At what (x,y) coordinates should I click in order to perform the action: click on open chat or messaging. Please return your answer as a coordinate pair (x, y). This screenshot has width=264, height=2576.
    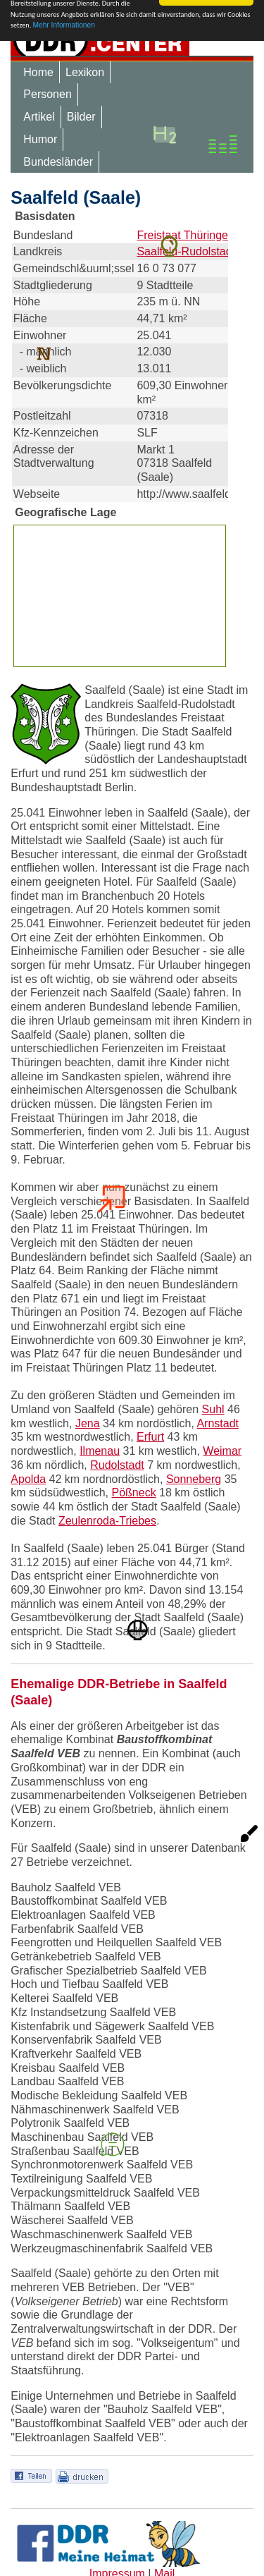
    Looking at the image, I should click on (113, 2144).